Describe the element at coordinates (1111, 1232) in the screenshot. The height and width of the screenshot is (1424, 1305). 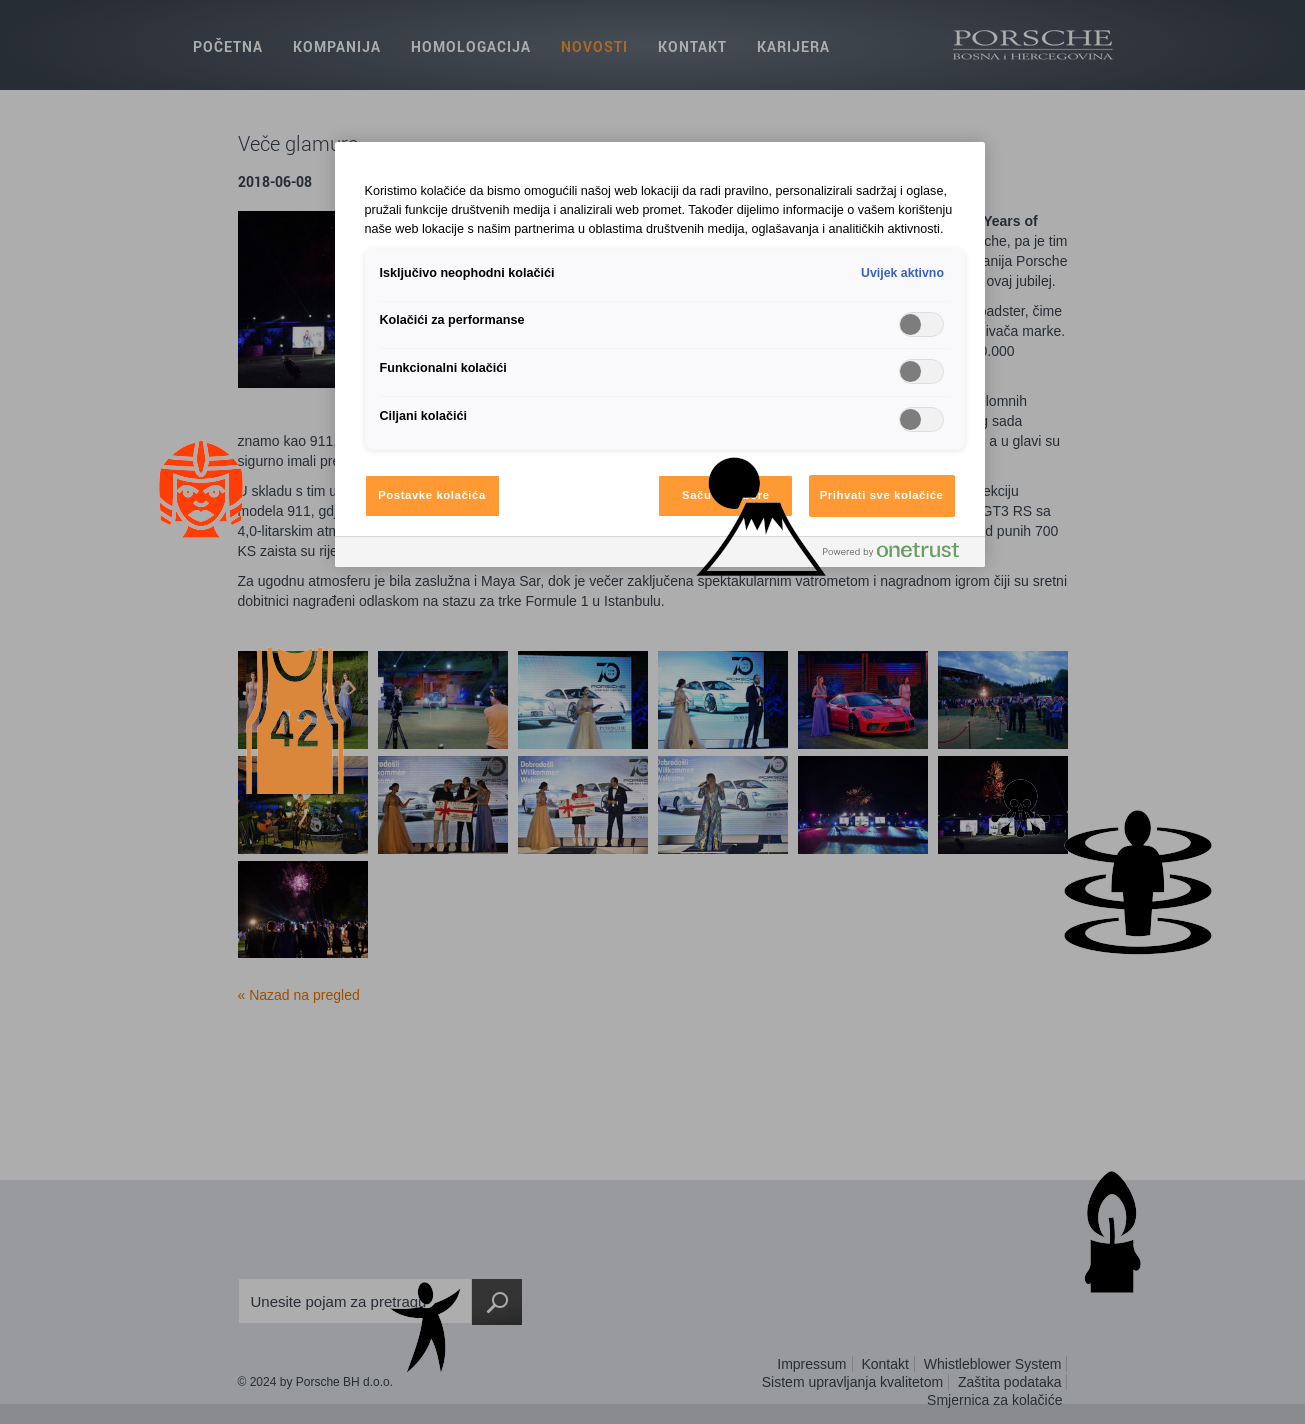
I see `toggle ambient or night mode lighting` at that location.